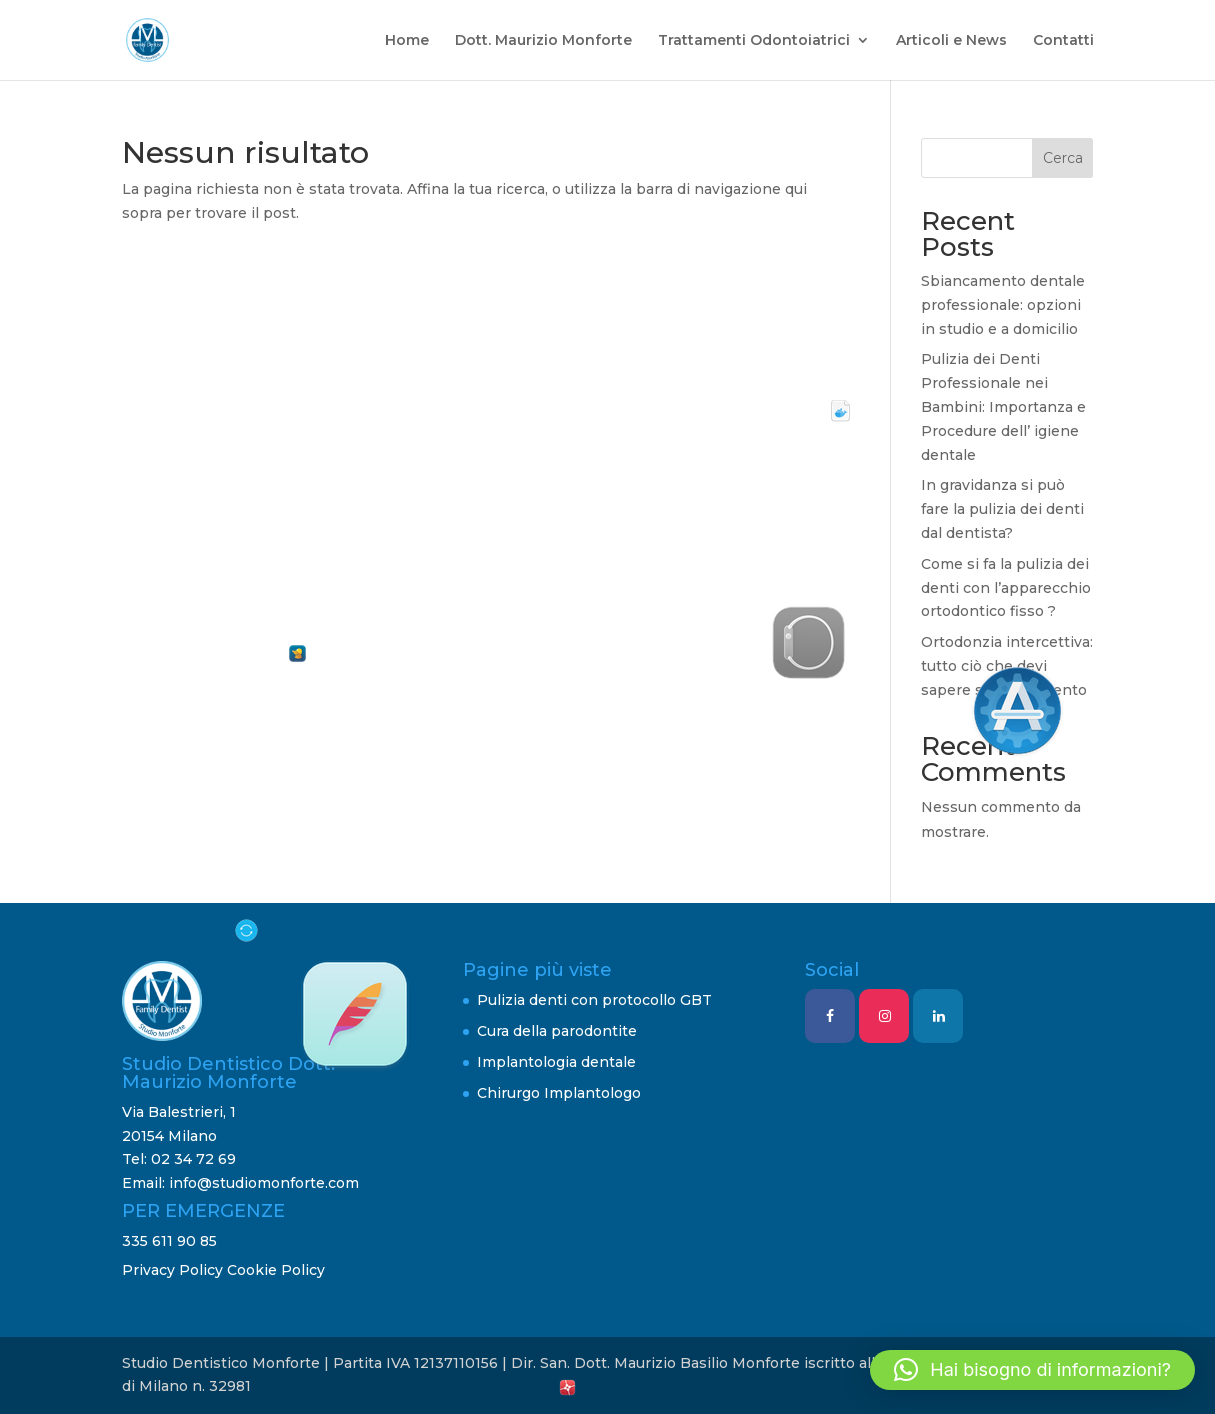  I want to click on launch apache jmeter application, so click(355, 1014).